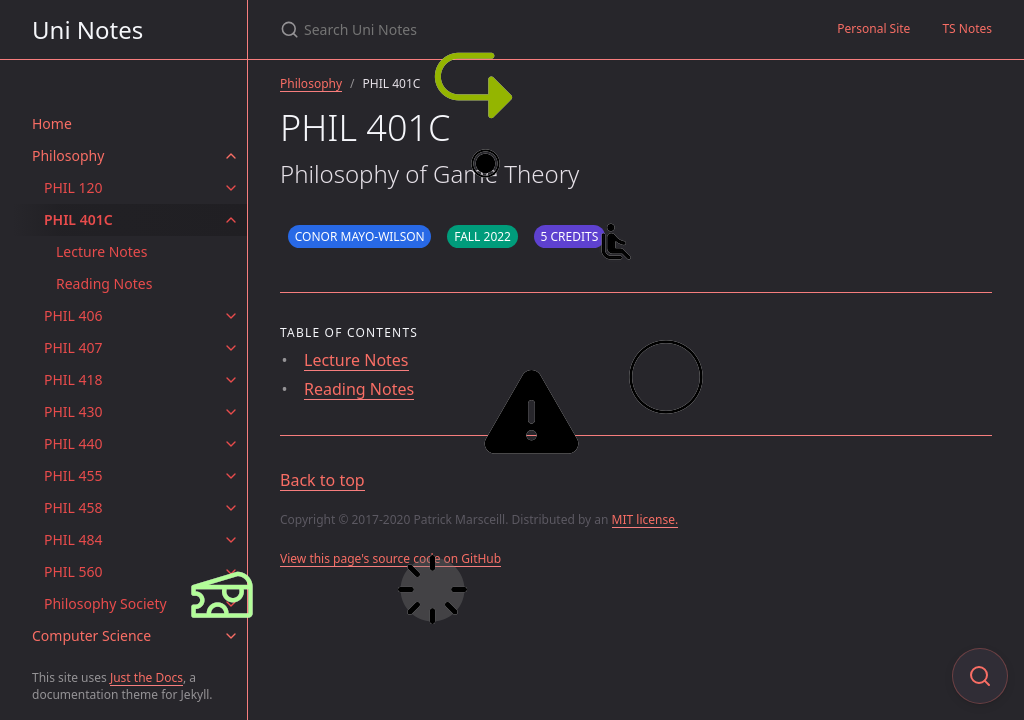  What do you see at coordinates (531, 413) in the screenshot?
I see `indicates a warning or caution state` at bounding box center [531, 413].